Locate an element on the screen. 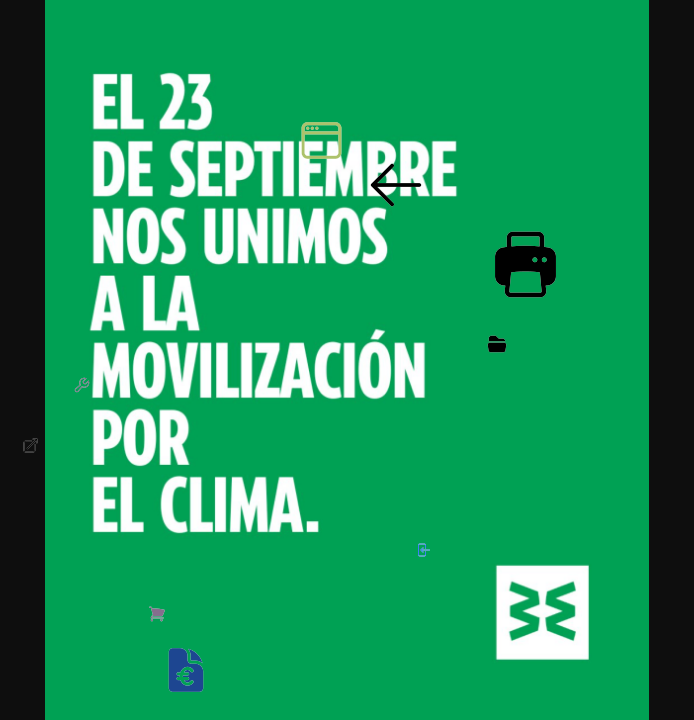 Image resolution: width=694 pixels, height=720 pixels. open link in a new tab or window is located at coordinates (30, 445).